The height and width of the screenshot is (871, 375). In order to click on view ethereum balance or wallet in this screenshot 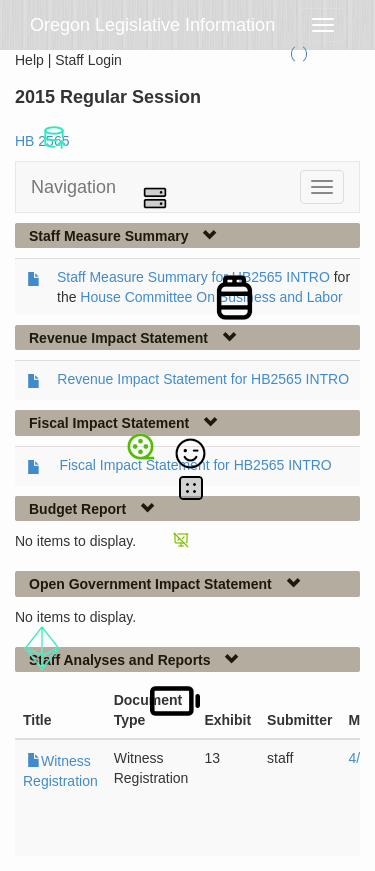, I will do `click(42, 648)`.